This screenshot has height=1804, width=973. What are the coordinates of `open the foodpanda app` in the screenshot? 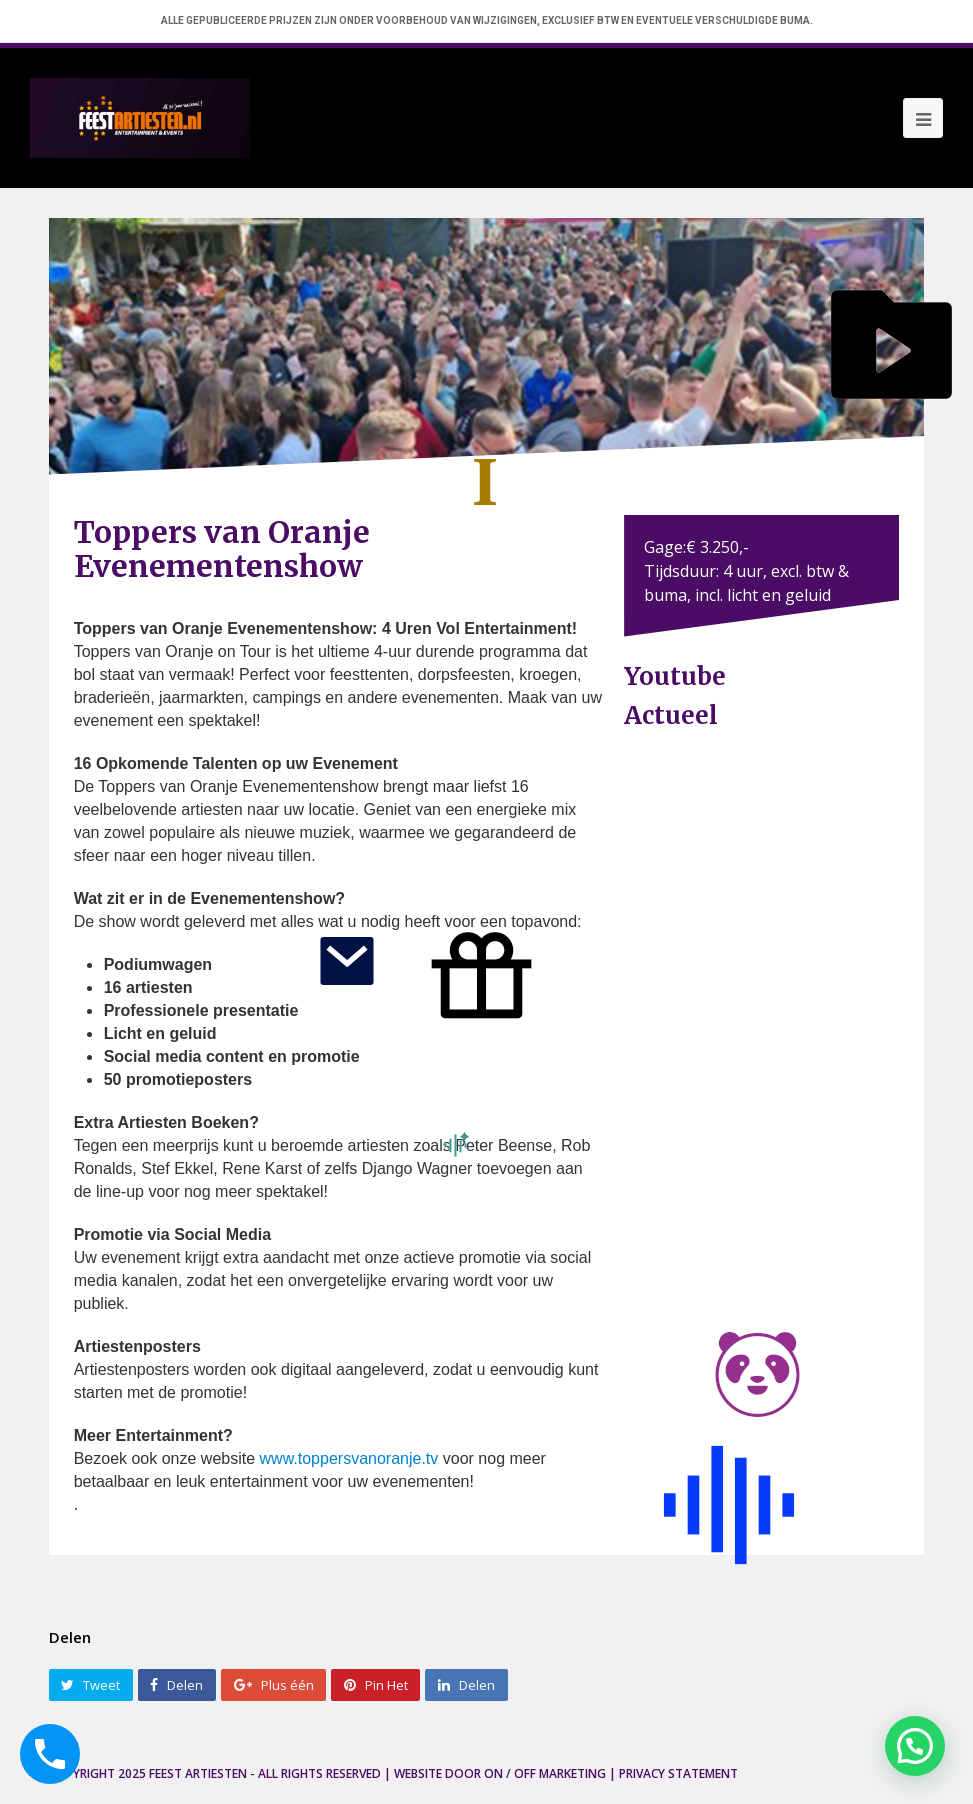 It's located at (757, 1374).